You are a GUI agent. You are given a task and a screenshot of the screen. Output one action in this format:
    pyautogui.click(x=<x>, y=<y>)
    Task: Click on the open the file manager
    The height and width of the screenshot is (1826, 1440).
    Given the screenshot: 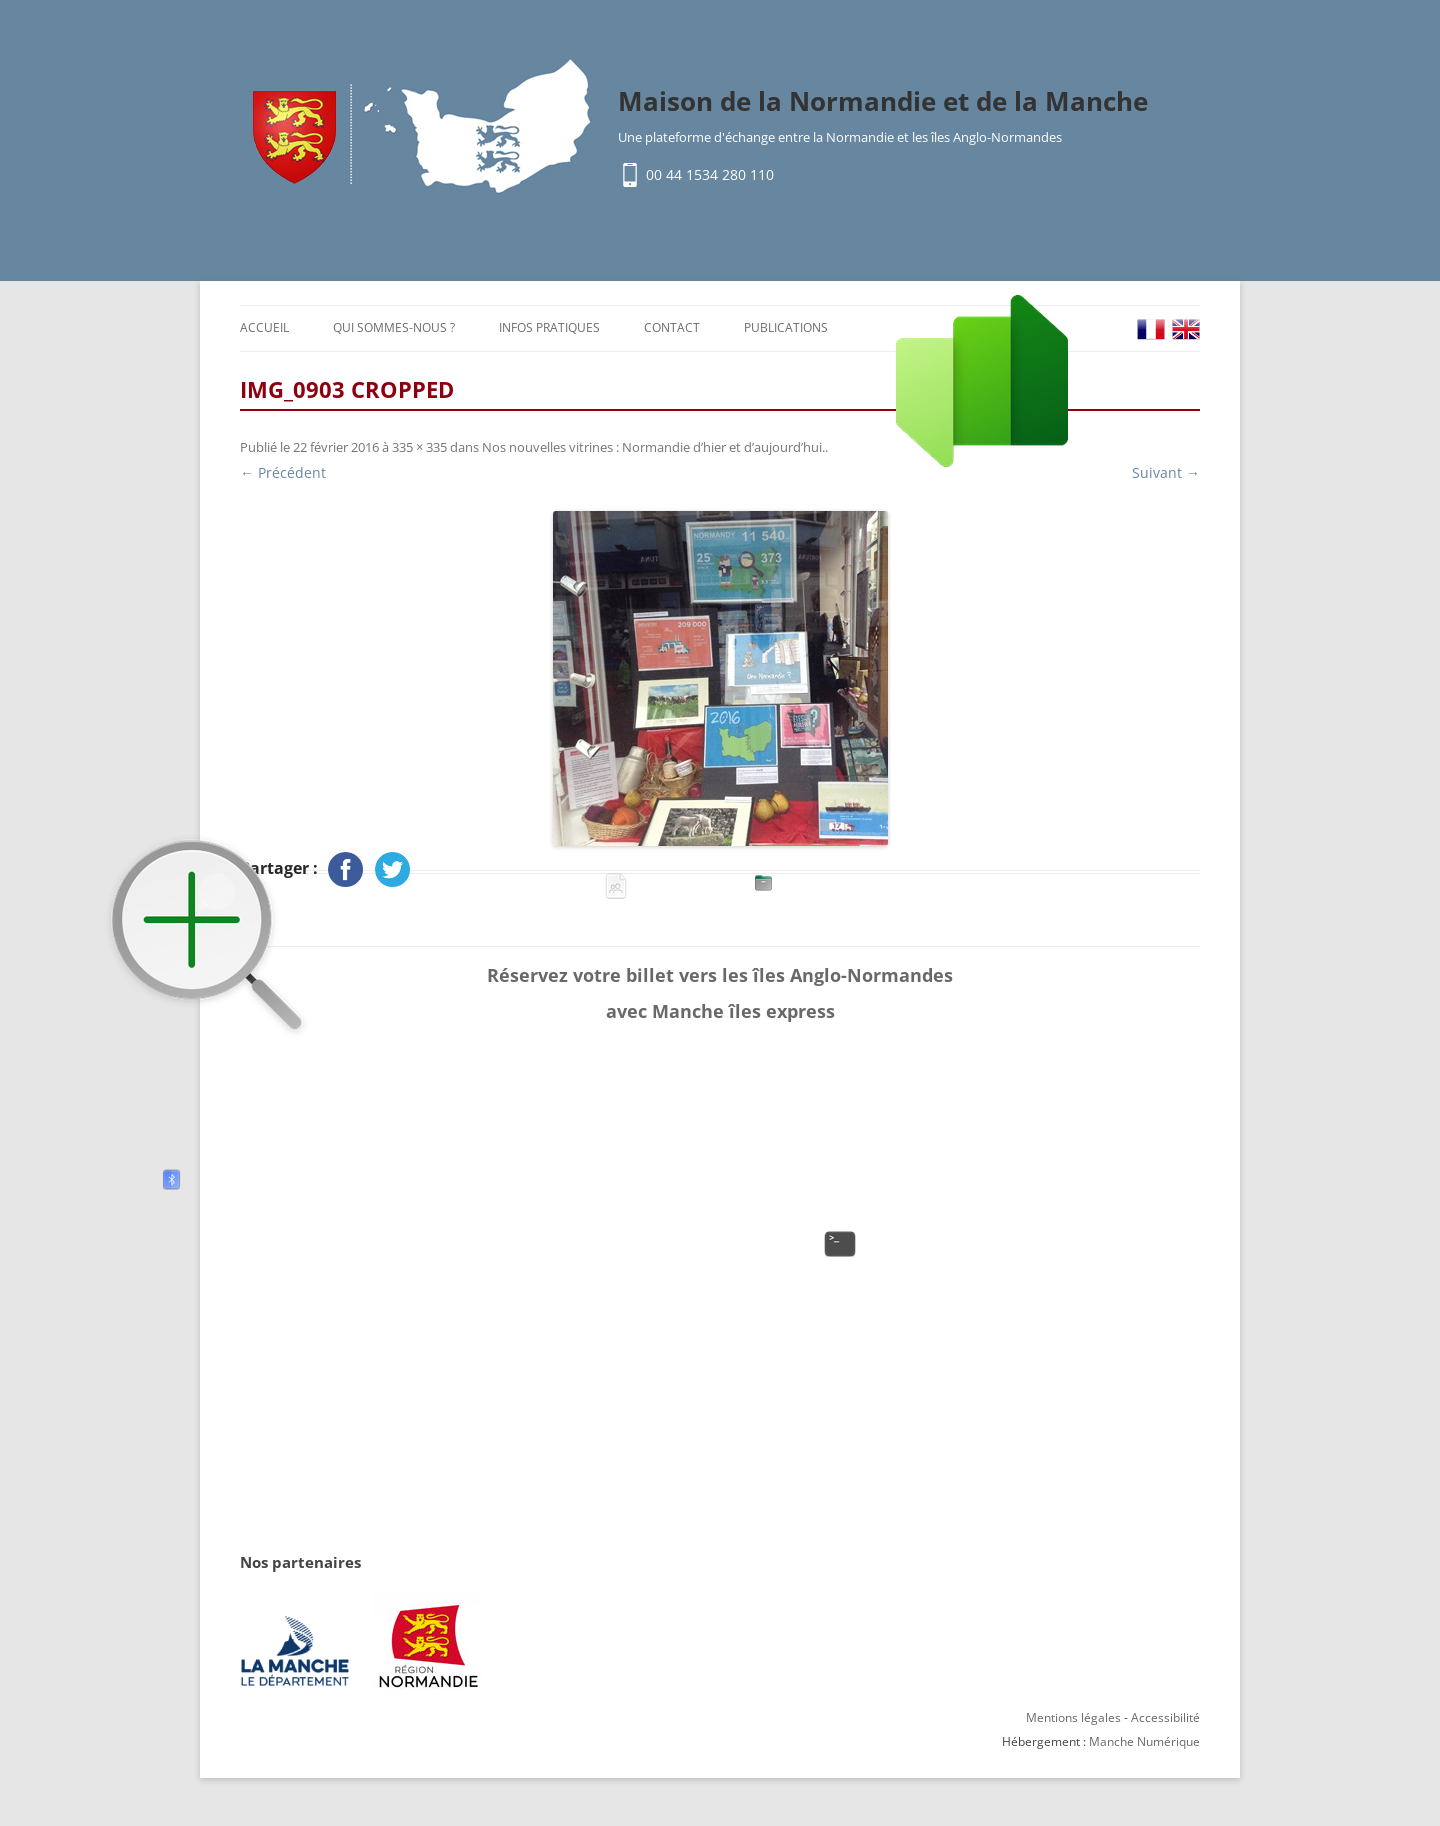 What is the action you would take?
    pyautogui.click(x=763, y=882)
    